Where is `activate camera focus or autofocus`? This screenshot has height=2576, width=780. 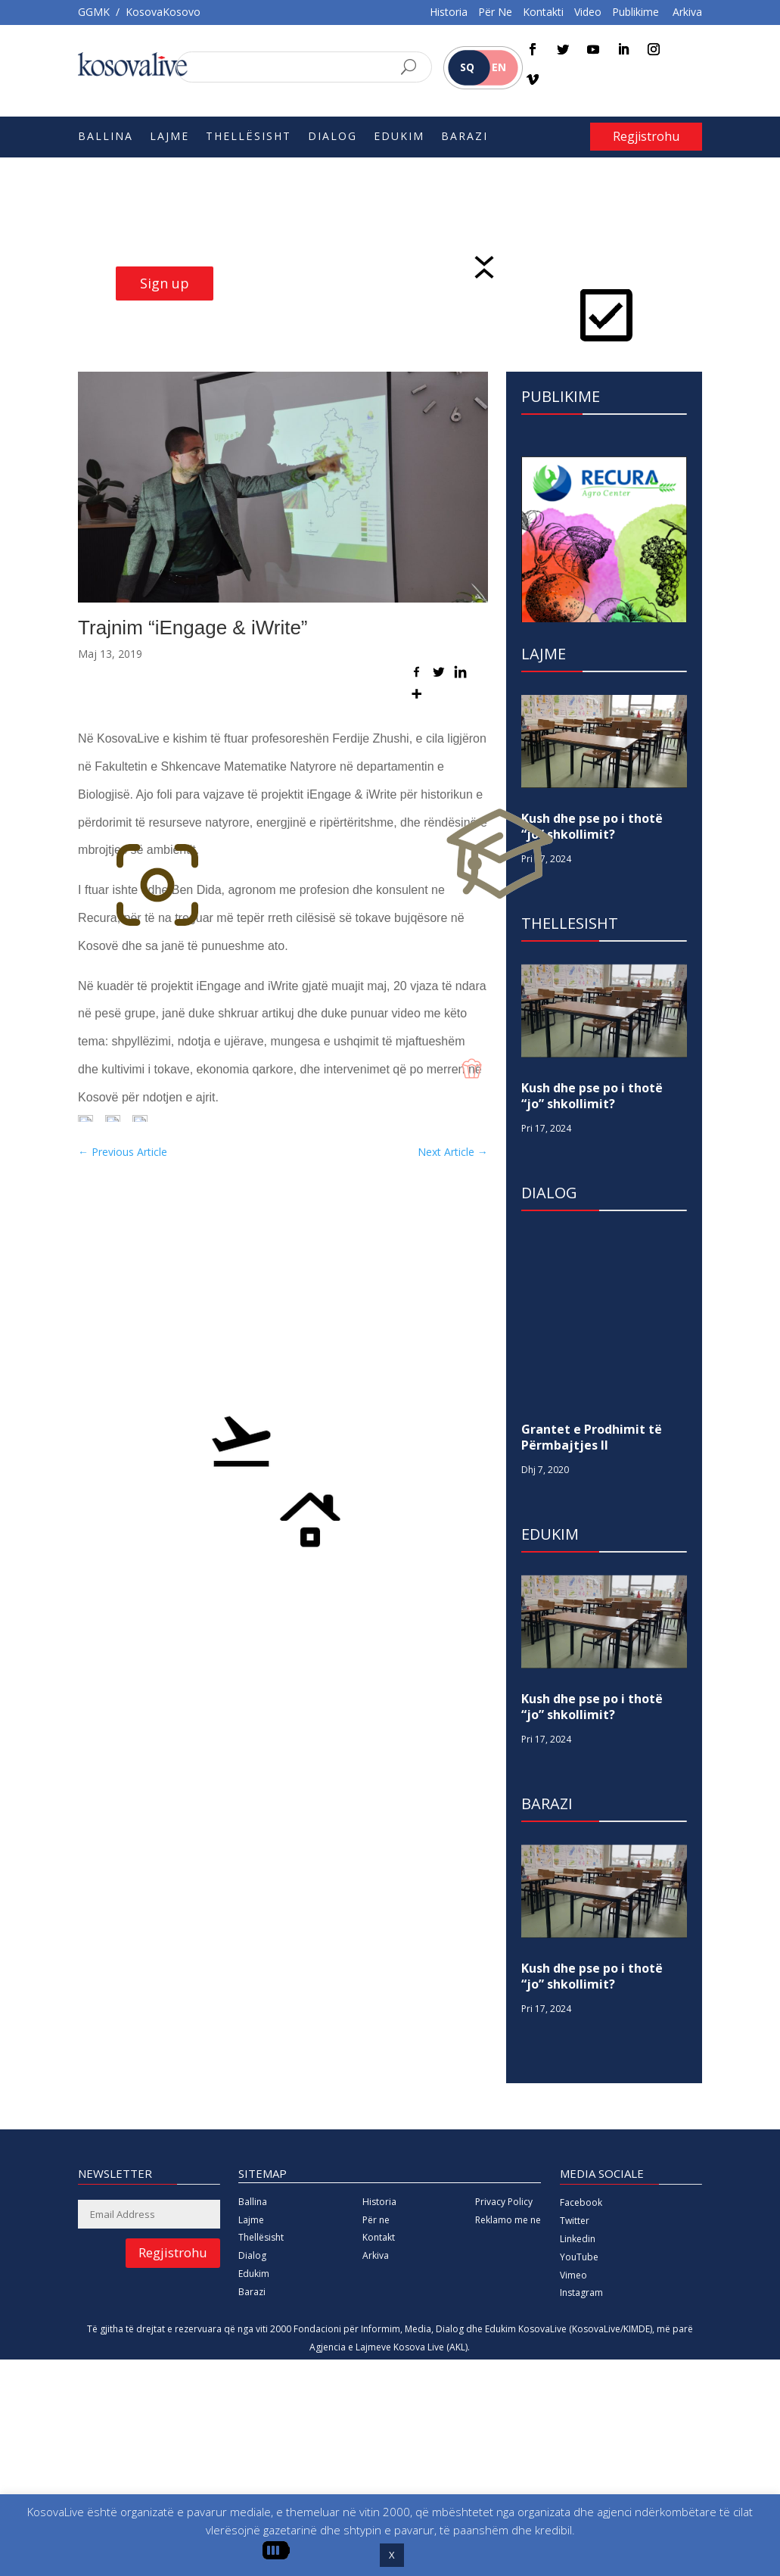 activate camera focus or autofocus is located at coordinates (157, 885).